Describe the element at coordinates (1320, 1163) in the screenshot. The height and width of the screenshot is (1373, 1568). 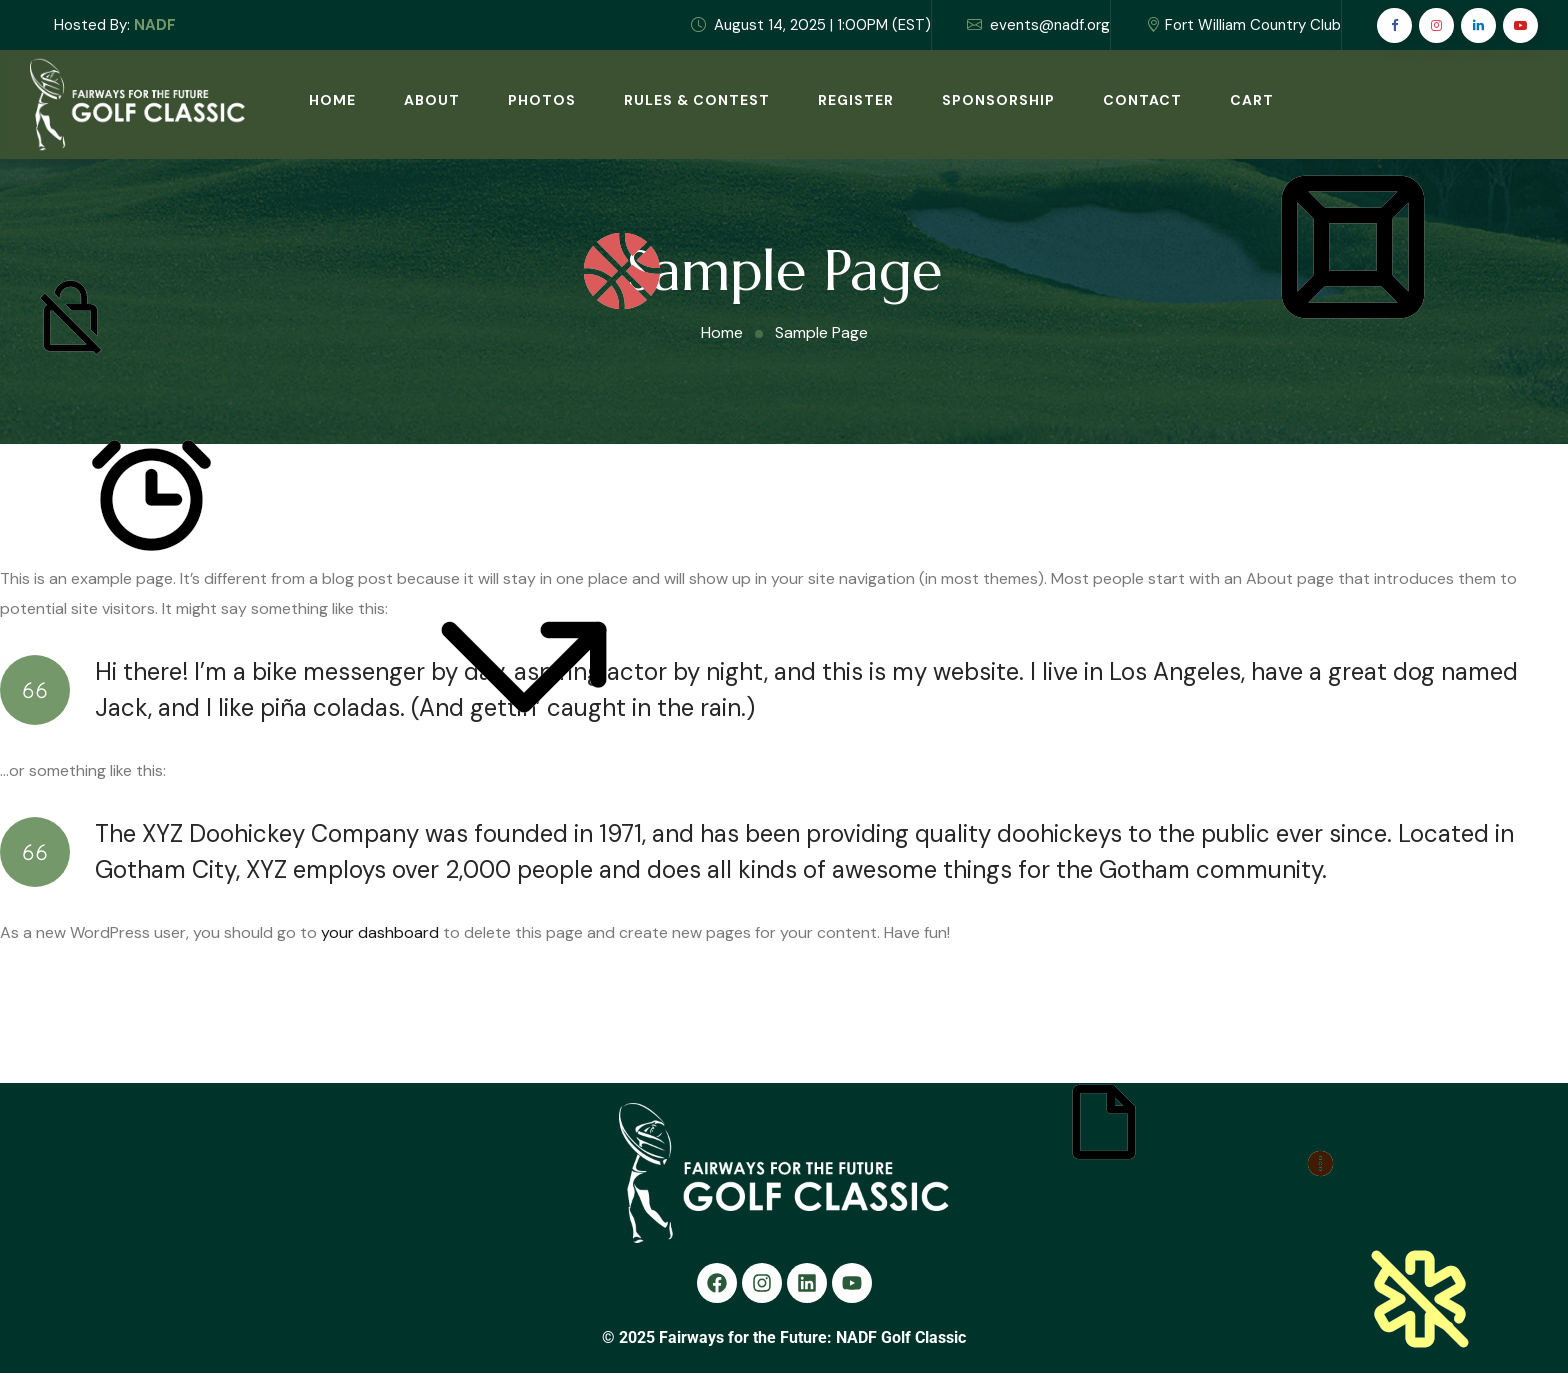
I see `open more options menu` at that location.